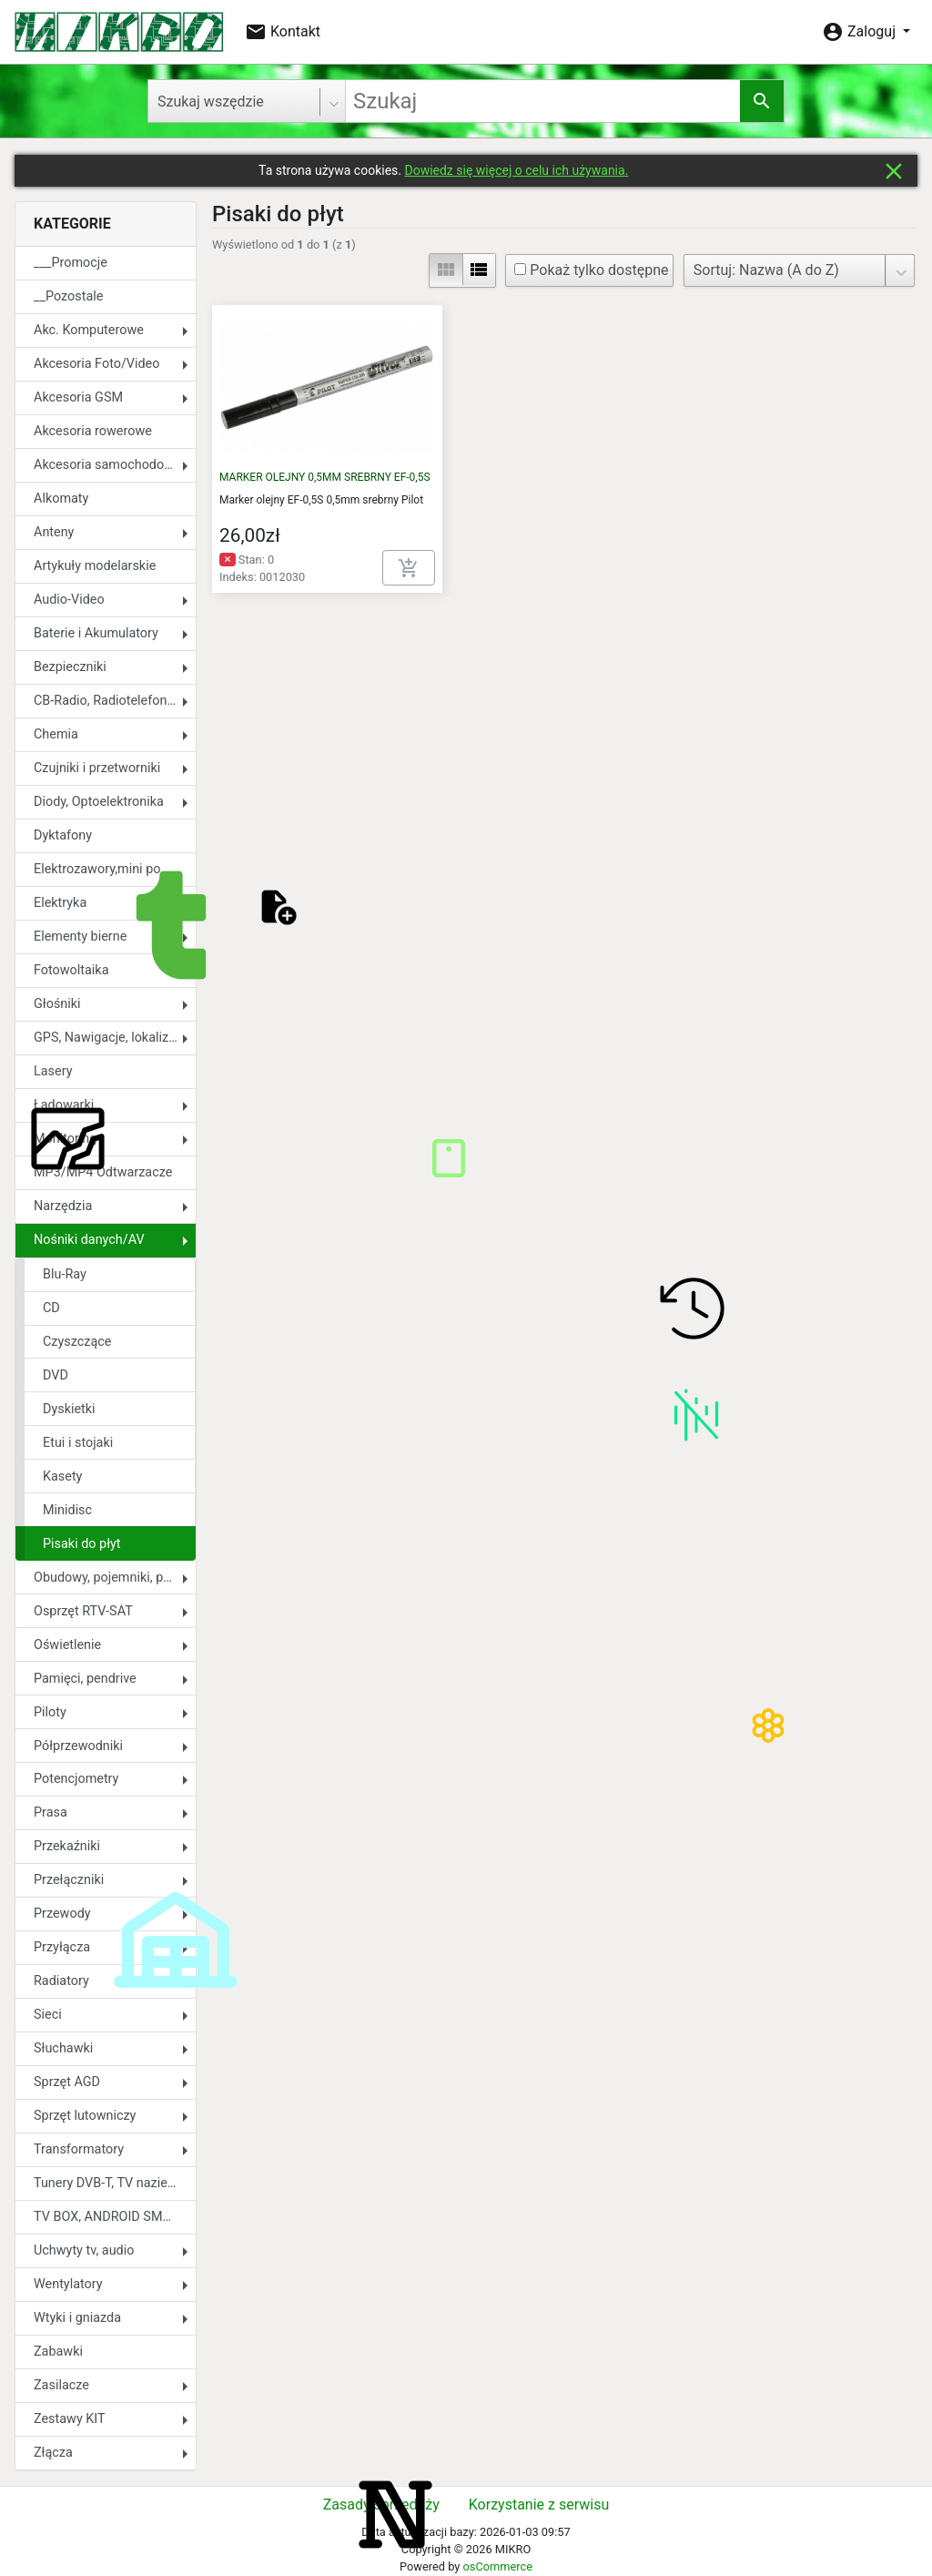  Describe the element at coordinates (768, 1726) in the screenshot. I see `access garden or plant-related features` at that location.